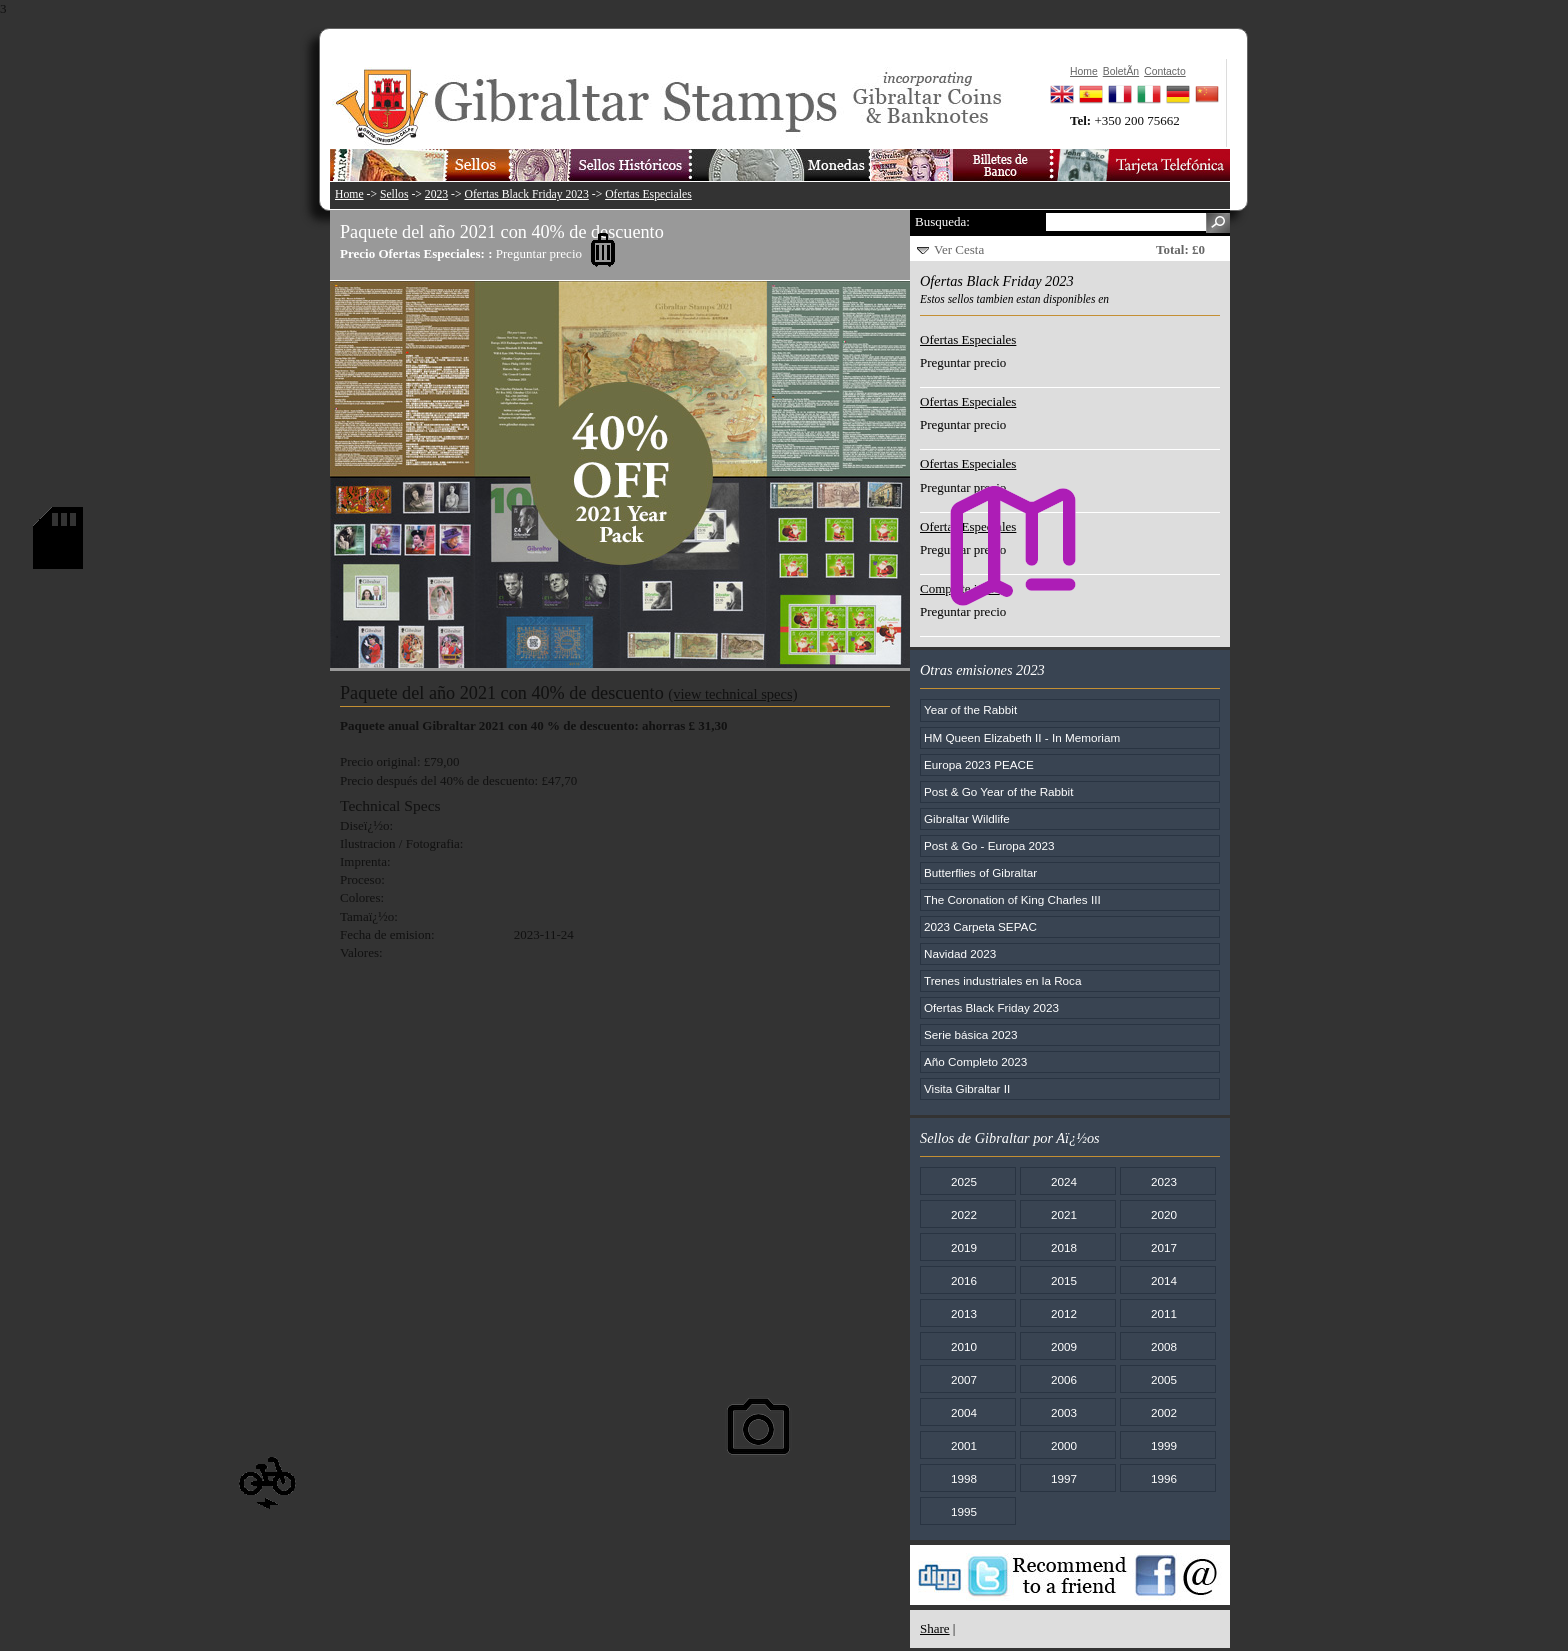 The width and height of the screenshot is (1568, 1651). I want to click on access sd card storage, so click(58, 538).